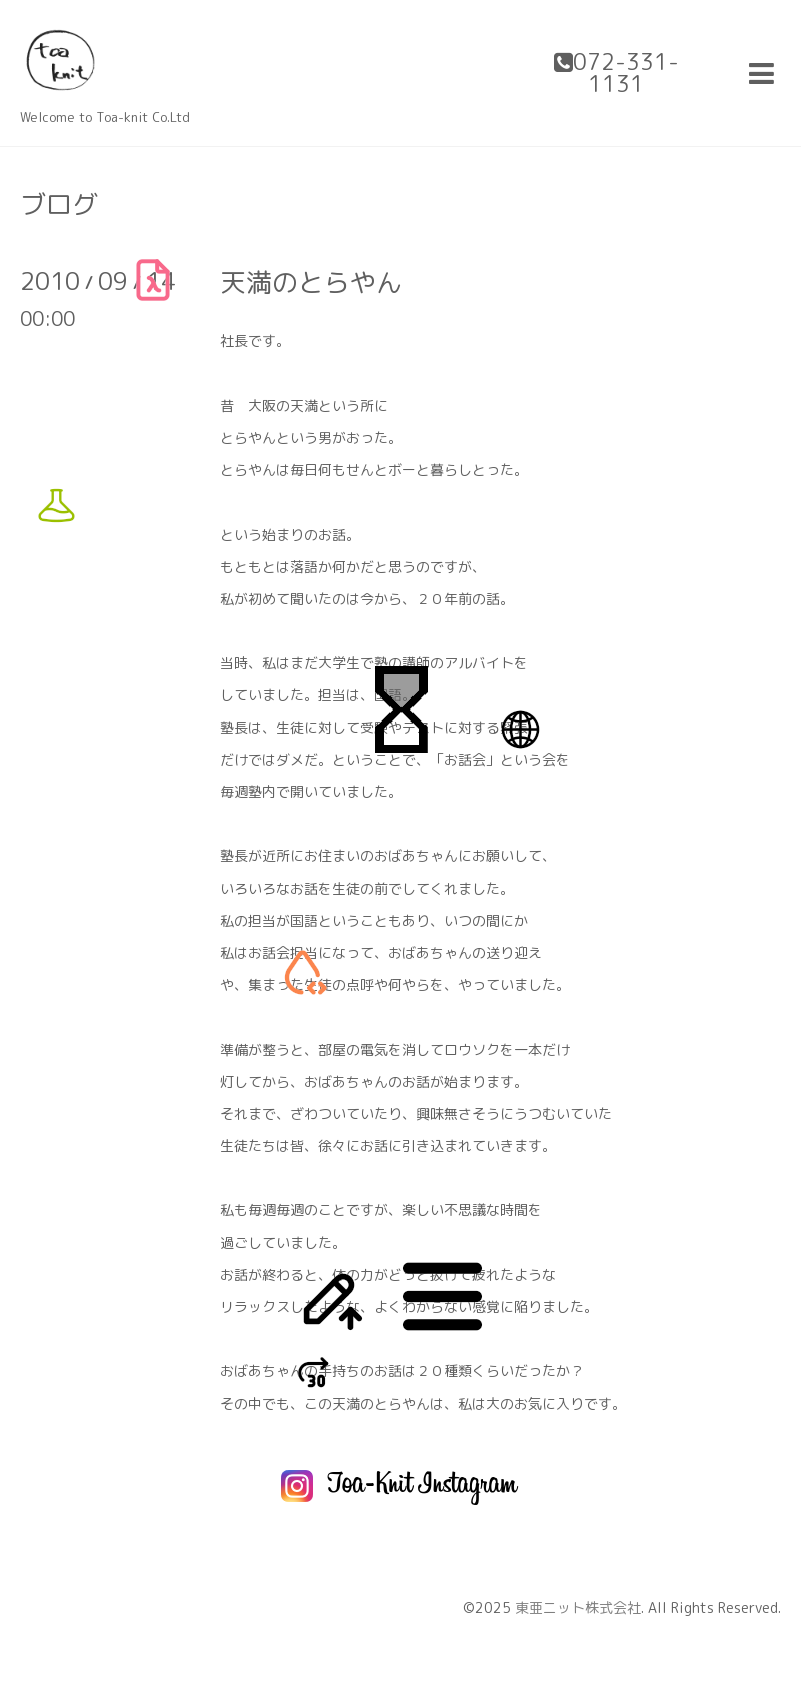  Describe the element at coordinates (302, 972) in the screenshot. I see `access code-based liquid or fluid simulations` at that location.